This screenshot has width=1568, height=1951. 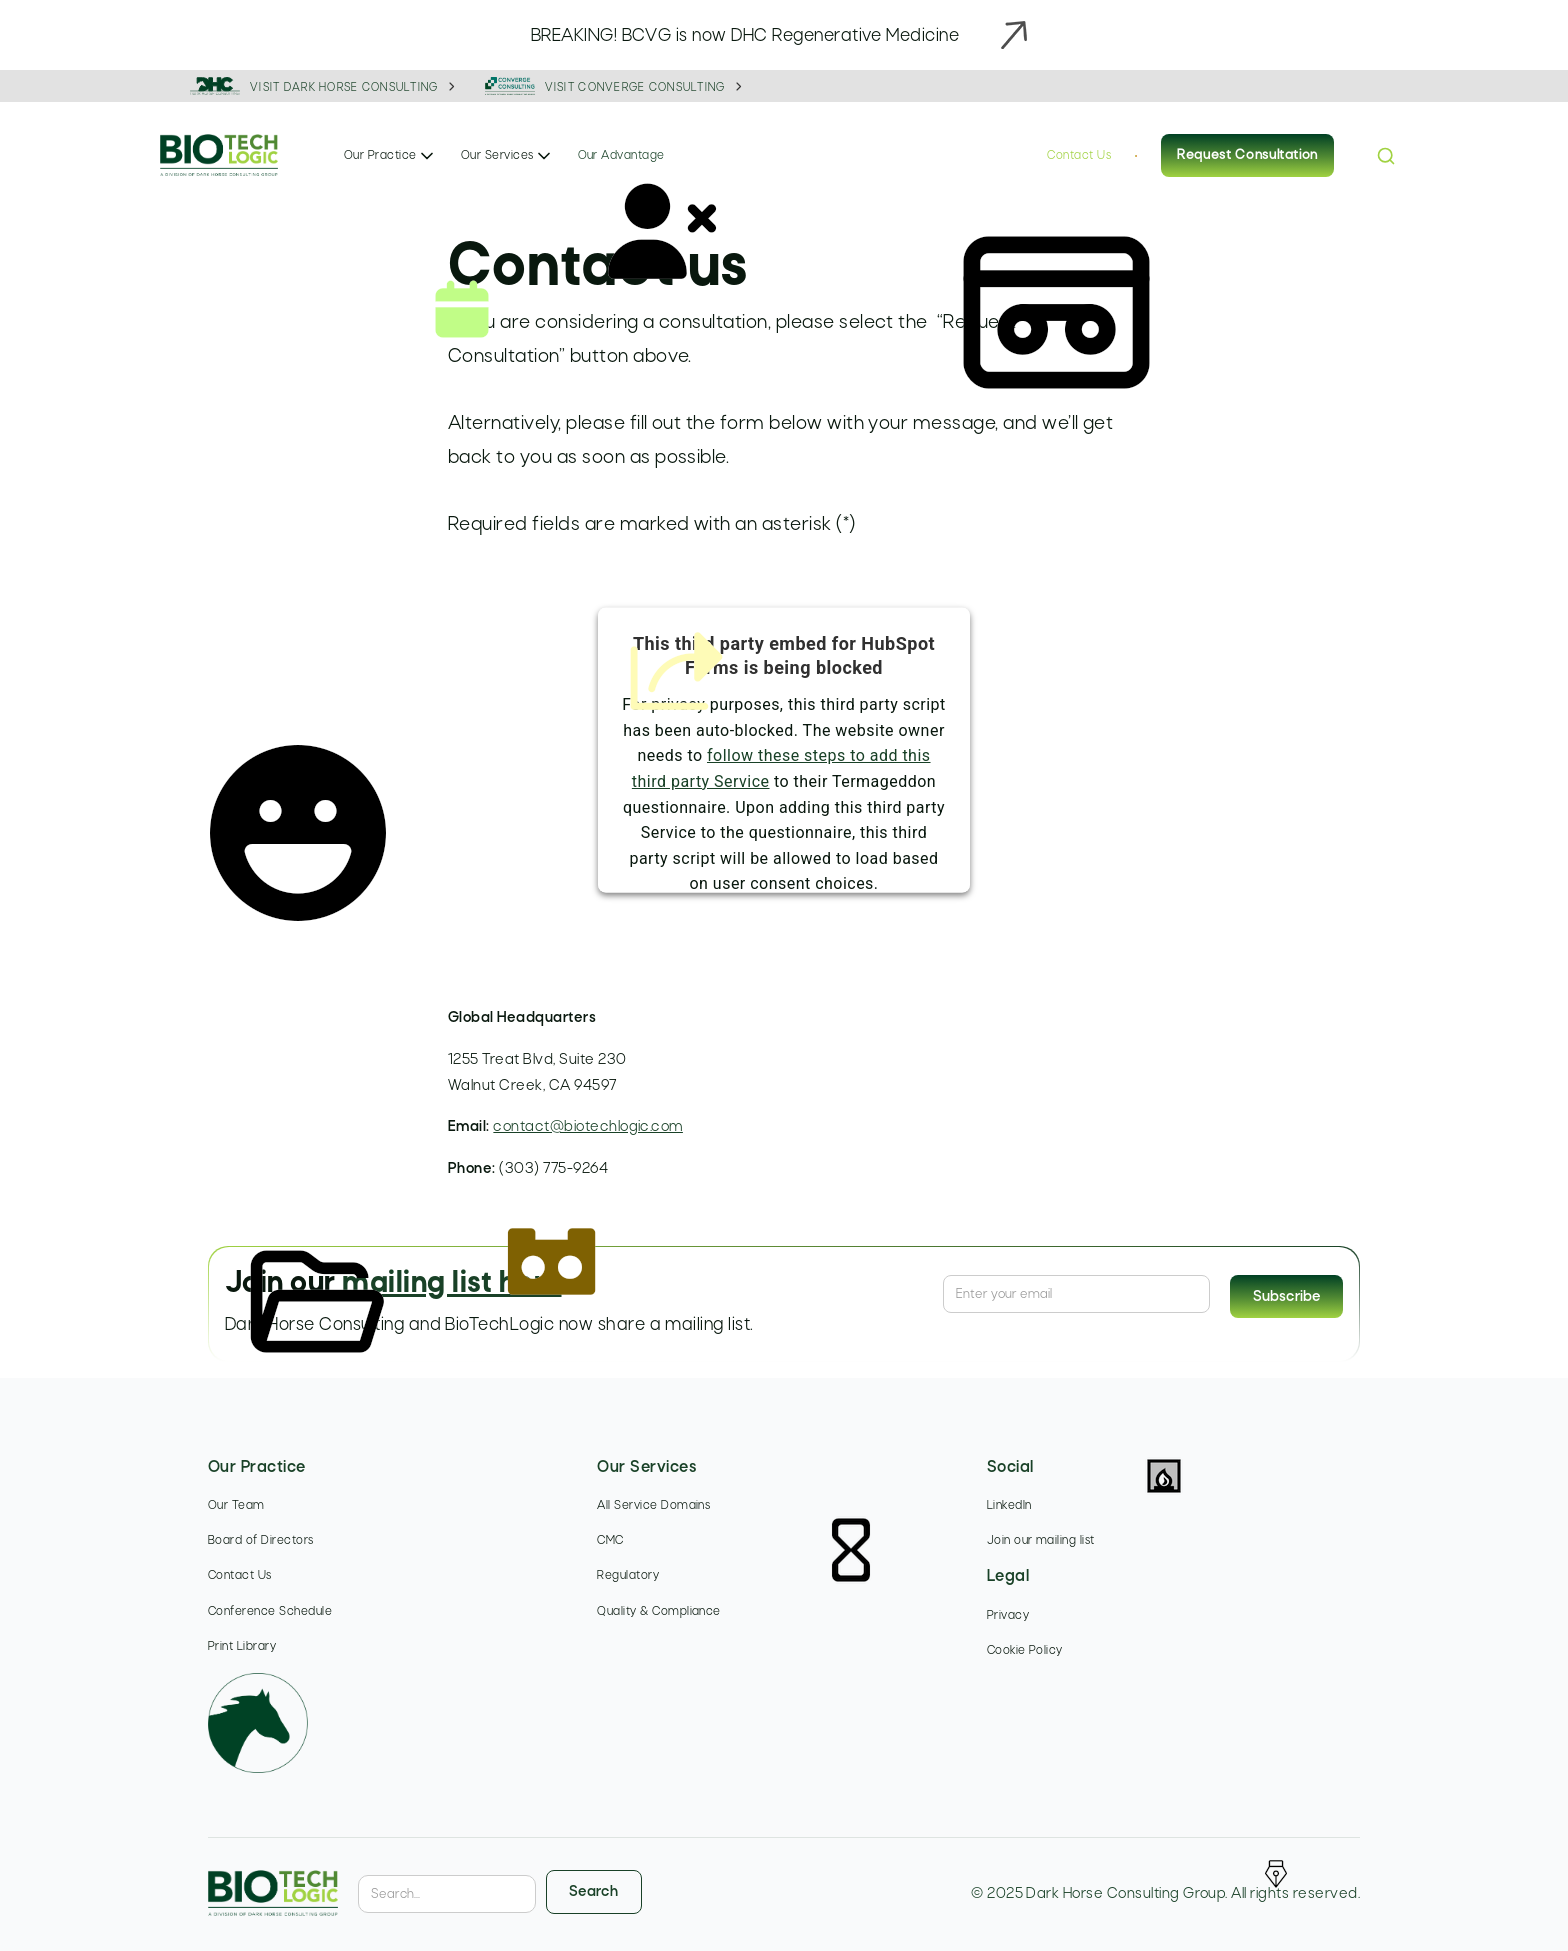 What do you see at coordinates (676, 667) in the screenshot?
I see `share this content` at bounding box center [676, 667].